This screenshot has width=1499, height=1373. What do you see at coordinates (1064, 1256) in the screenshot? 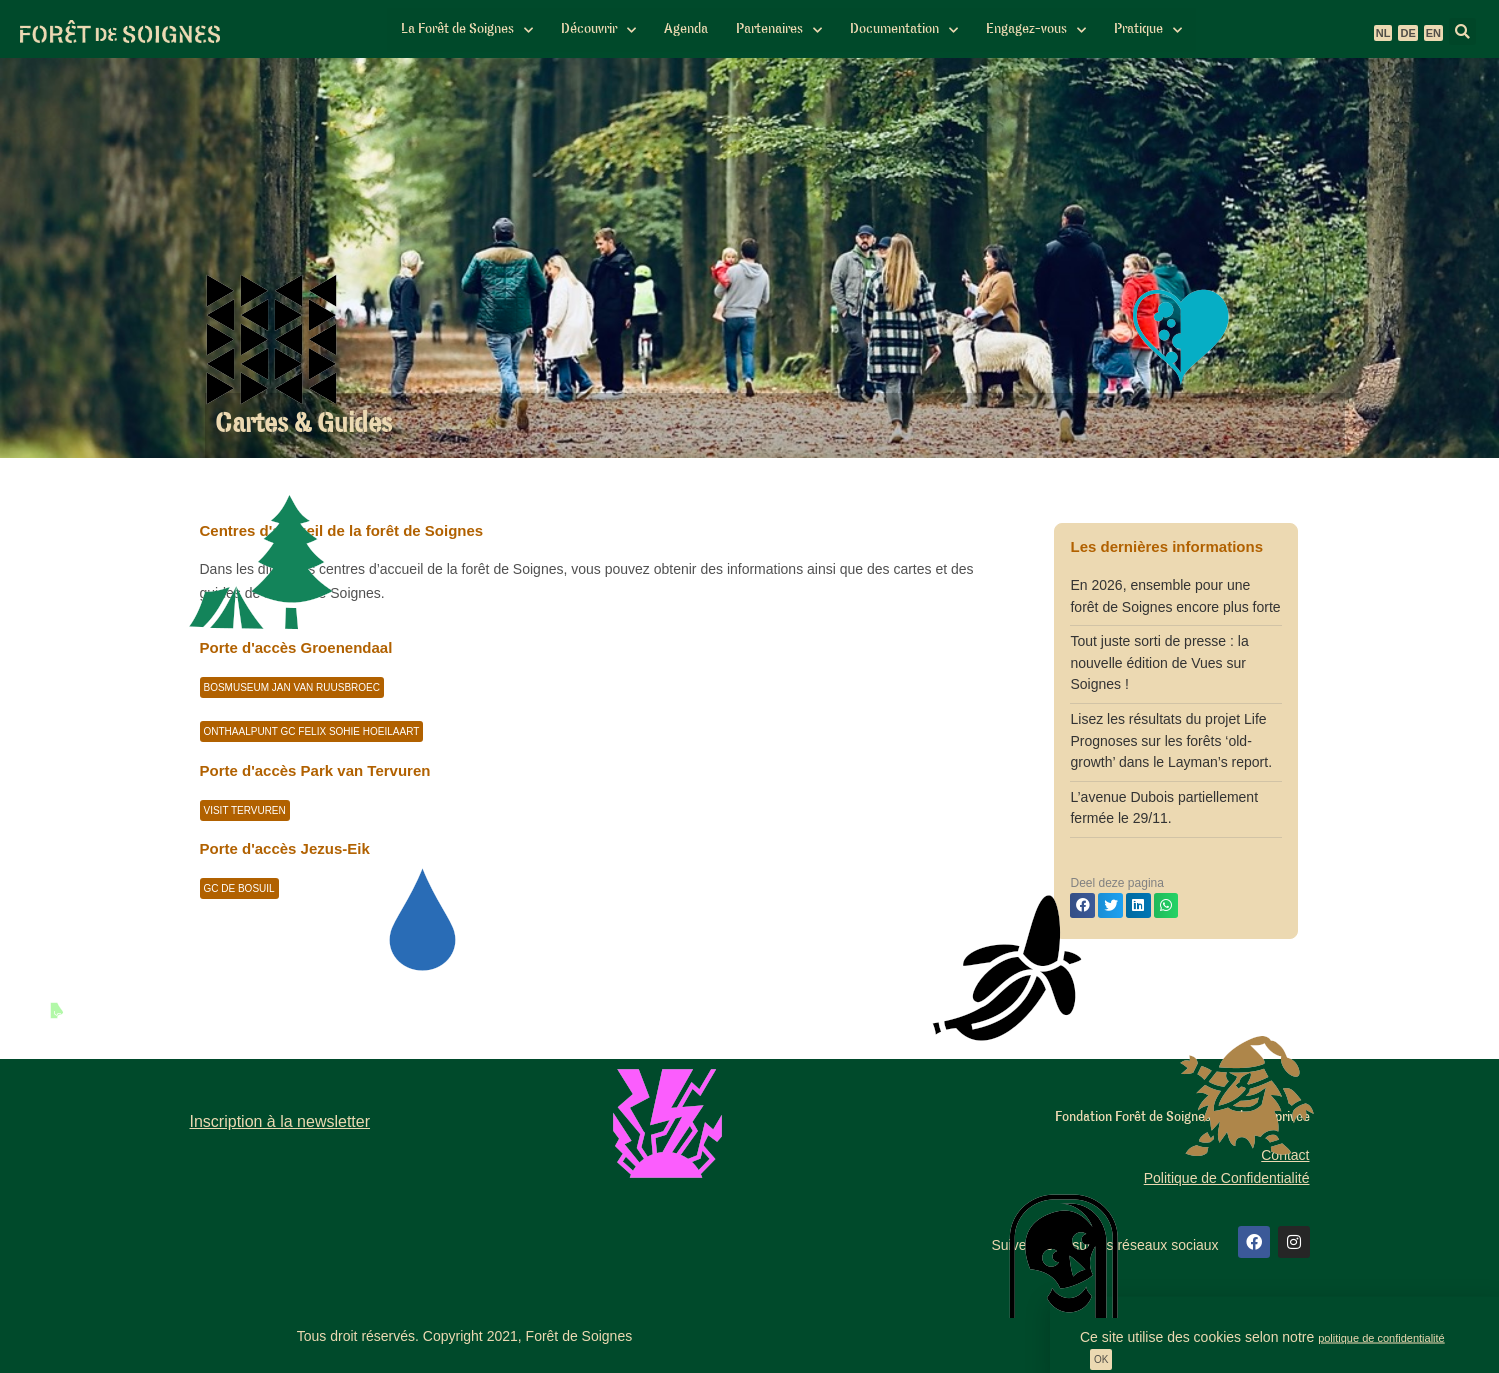
I see `view collected specimens or curiosities` at bounding box center [1064, 1256].